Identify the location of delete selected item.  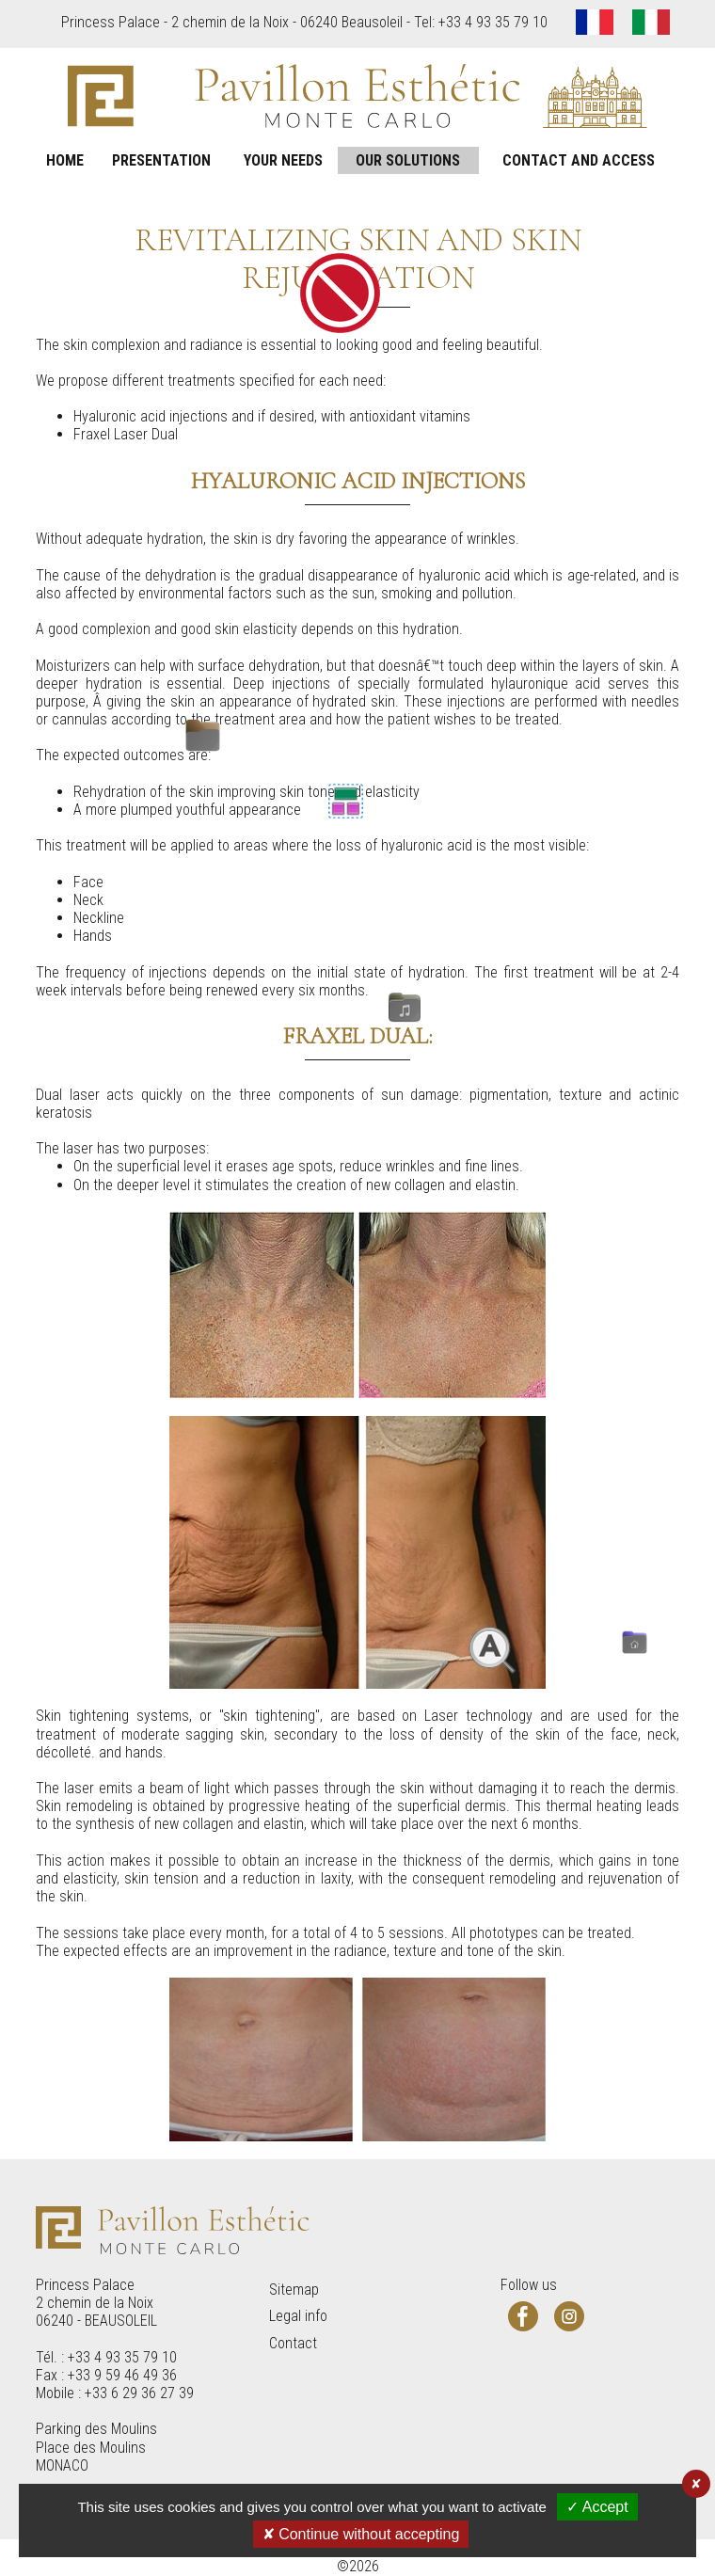
(340, 293).